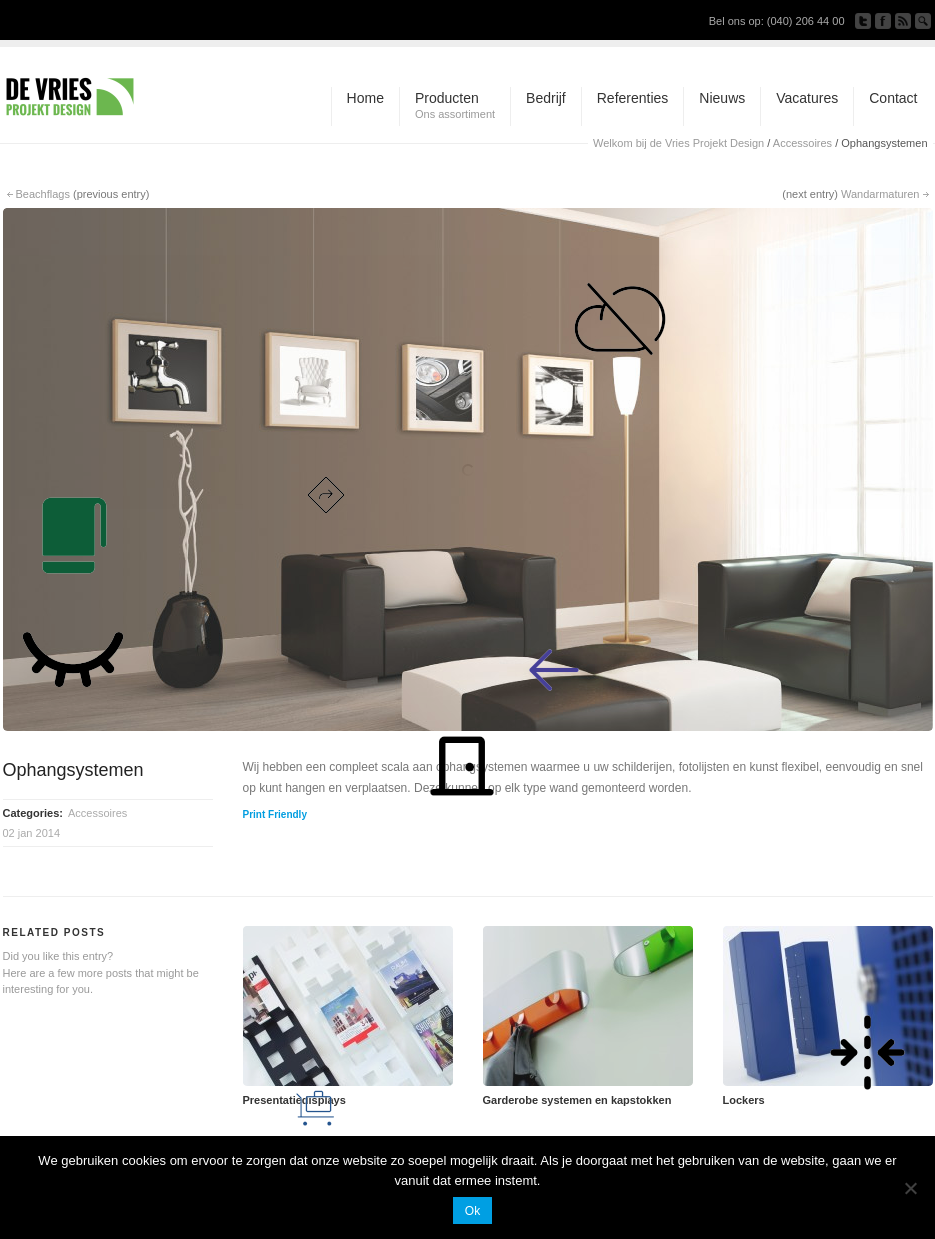  Describe the element at coordinates (314, 1107) in the screenshot. I see `access luggage or baggage services` at that location.